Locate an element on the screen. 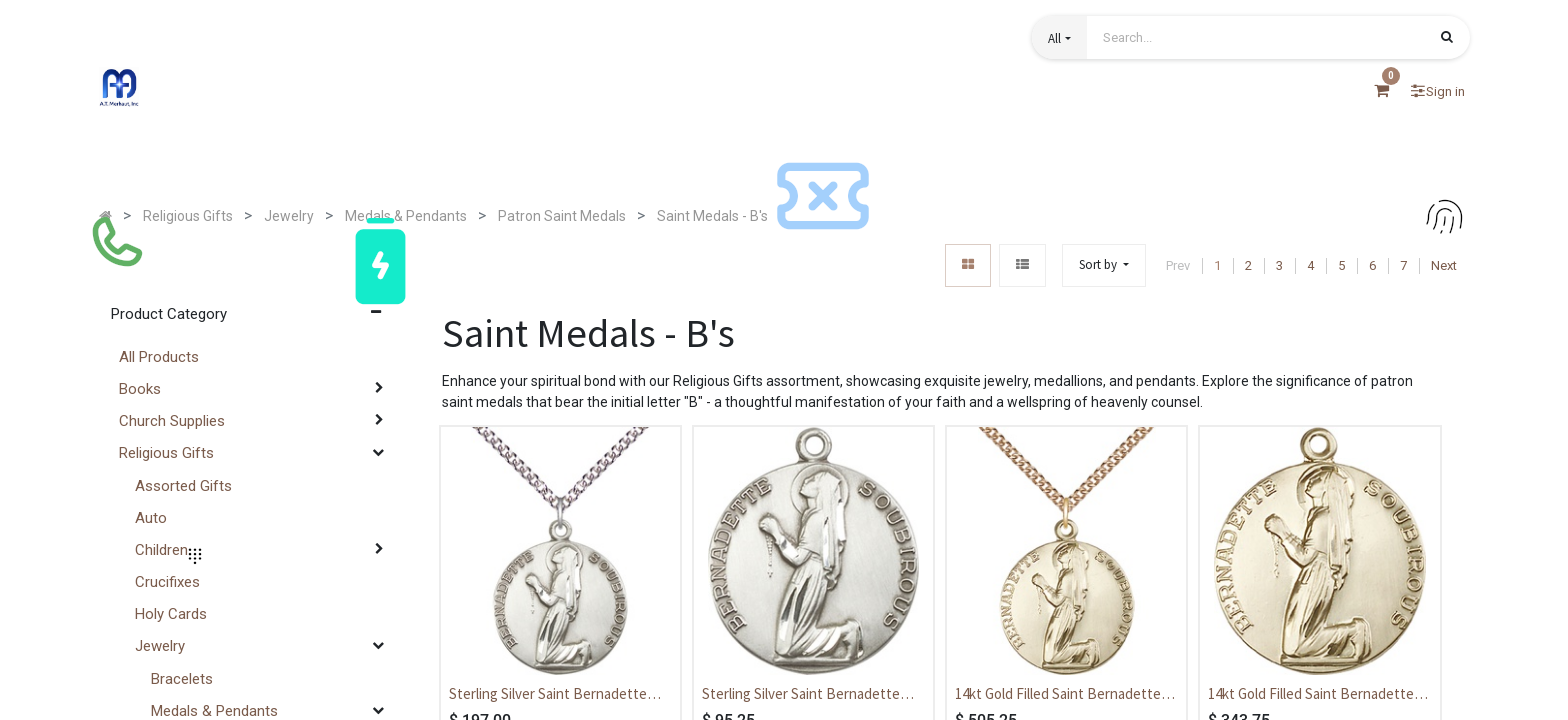 This screenshot has width=1568, height=720. cancel or remove a ticket is located at coordinates (823, 196).